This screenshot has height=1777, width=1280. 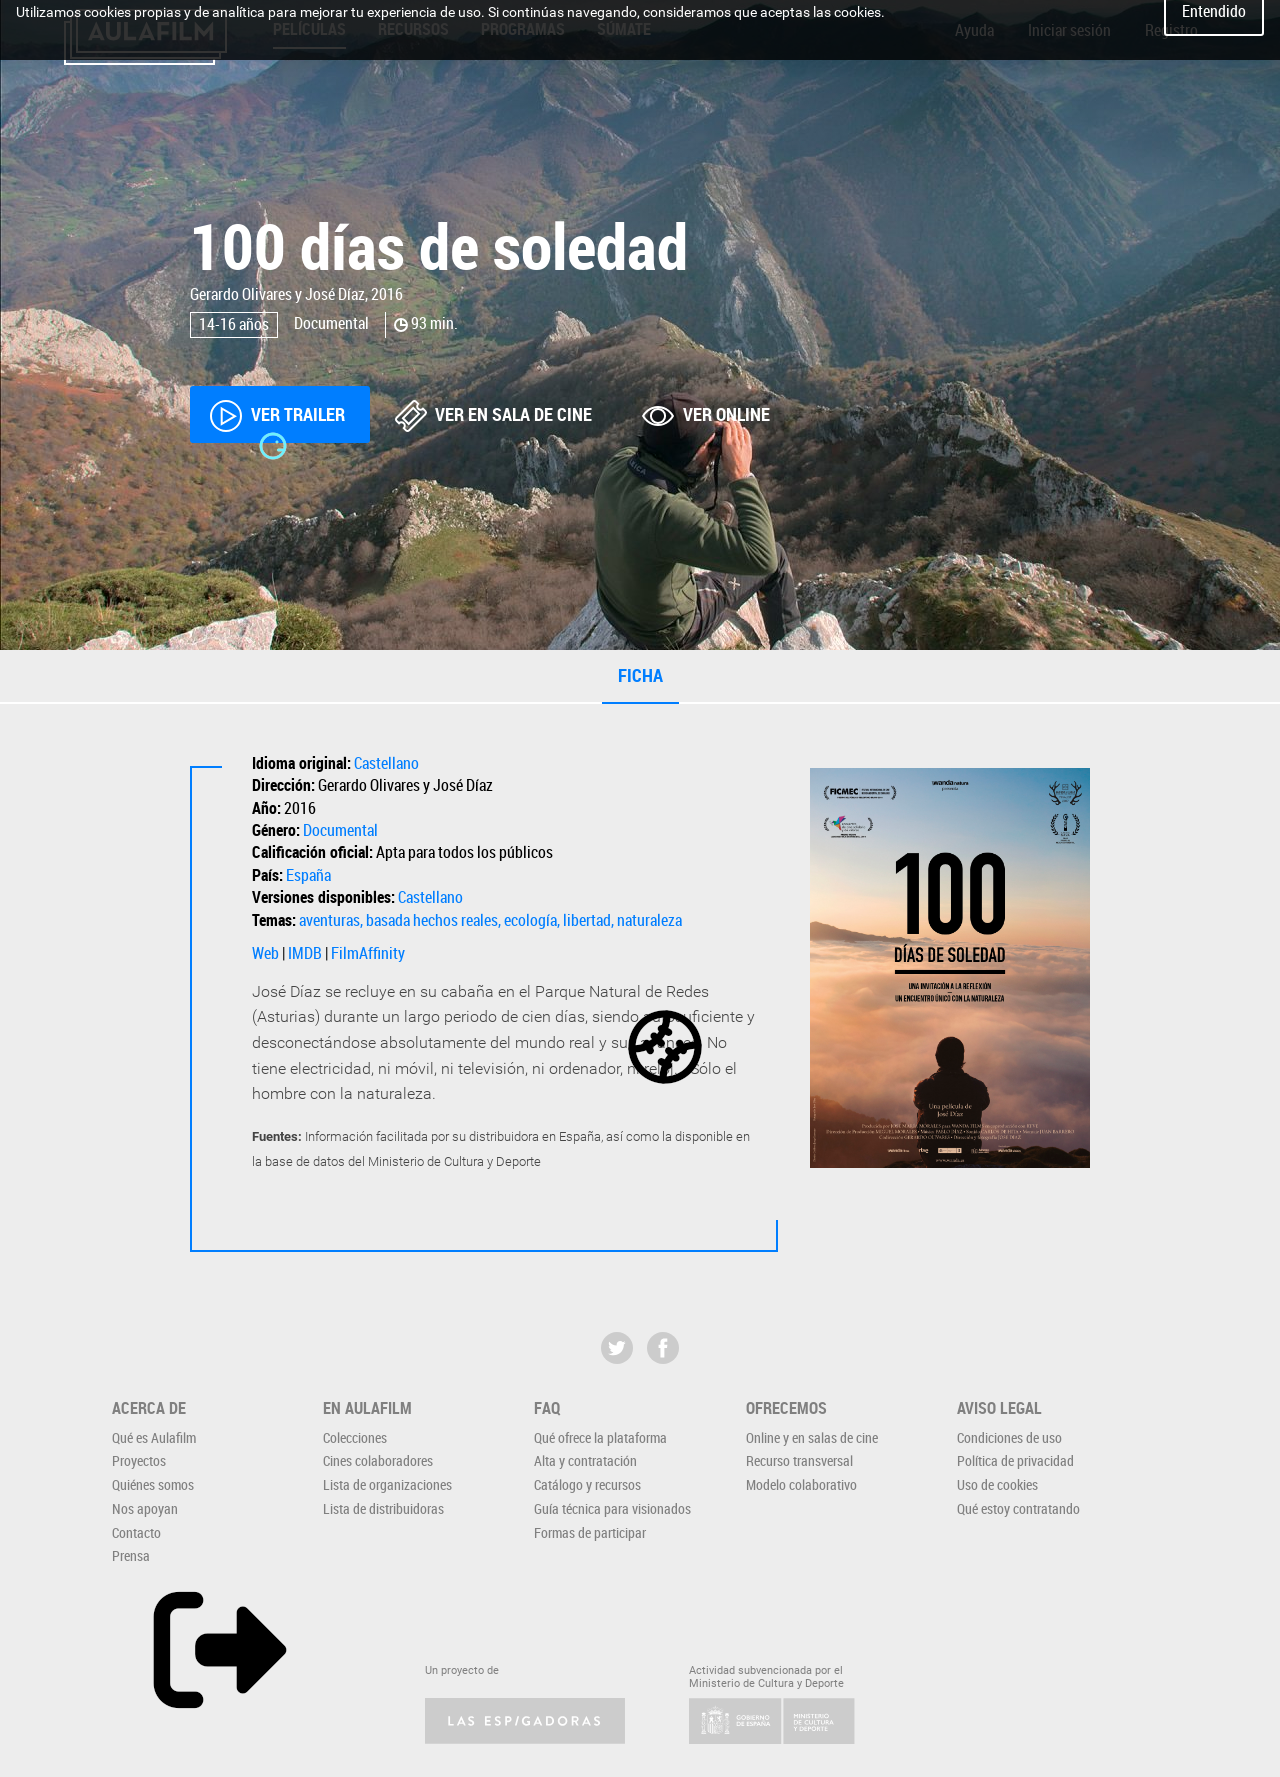 I want to click on log out of your account, so click(x=220, y=1650).